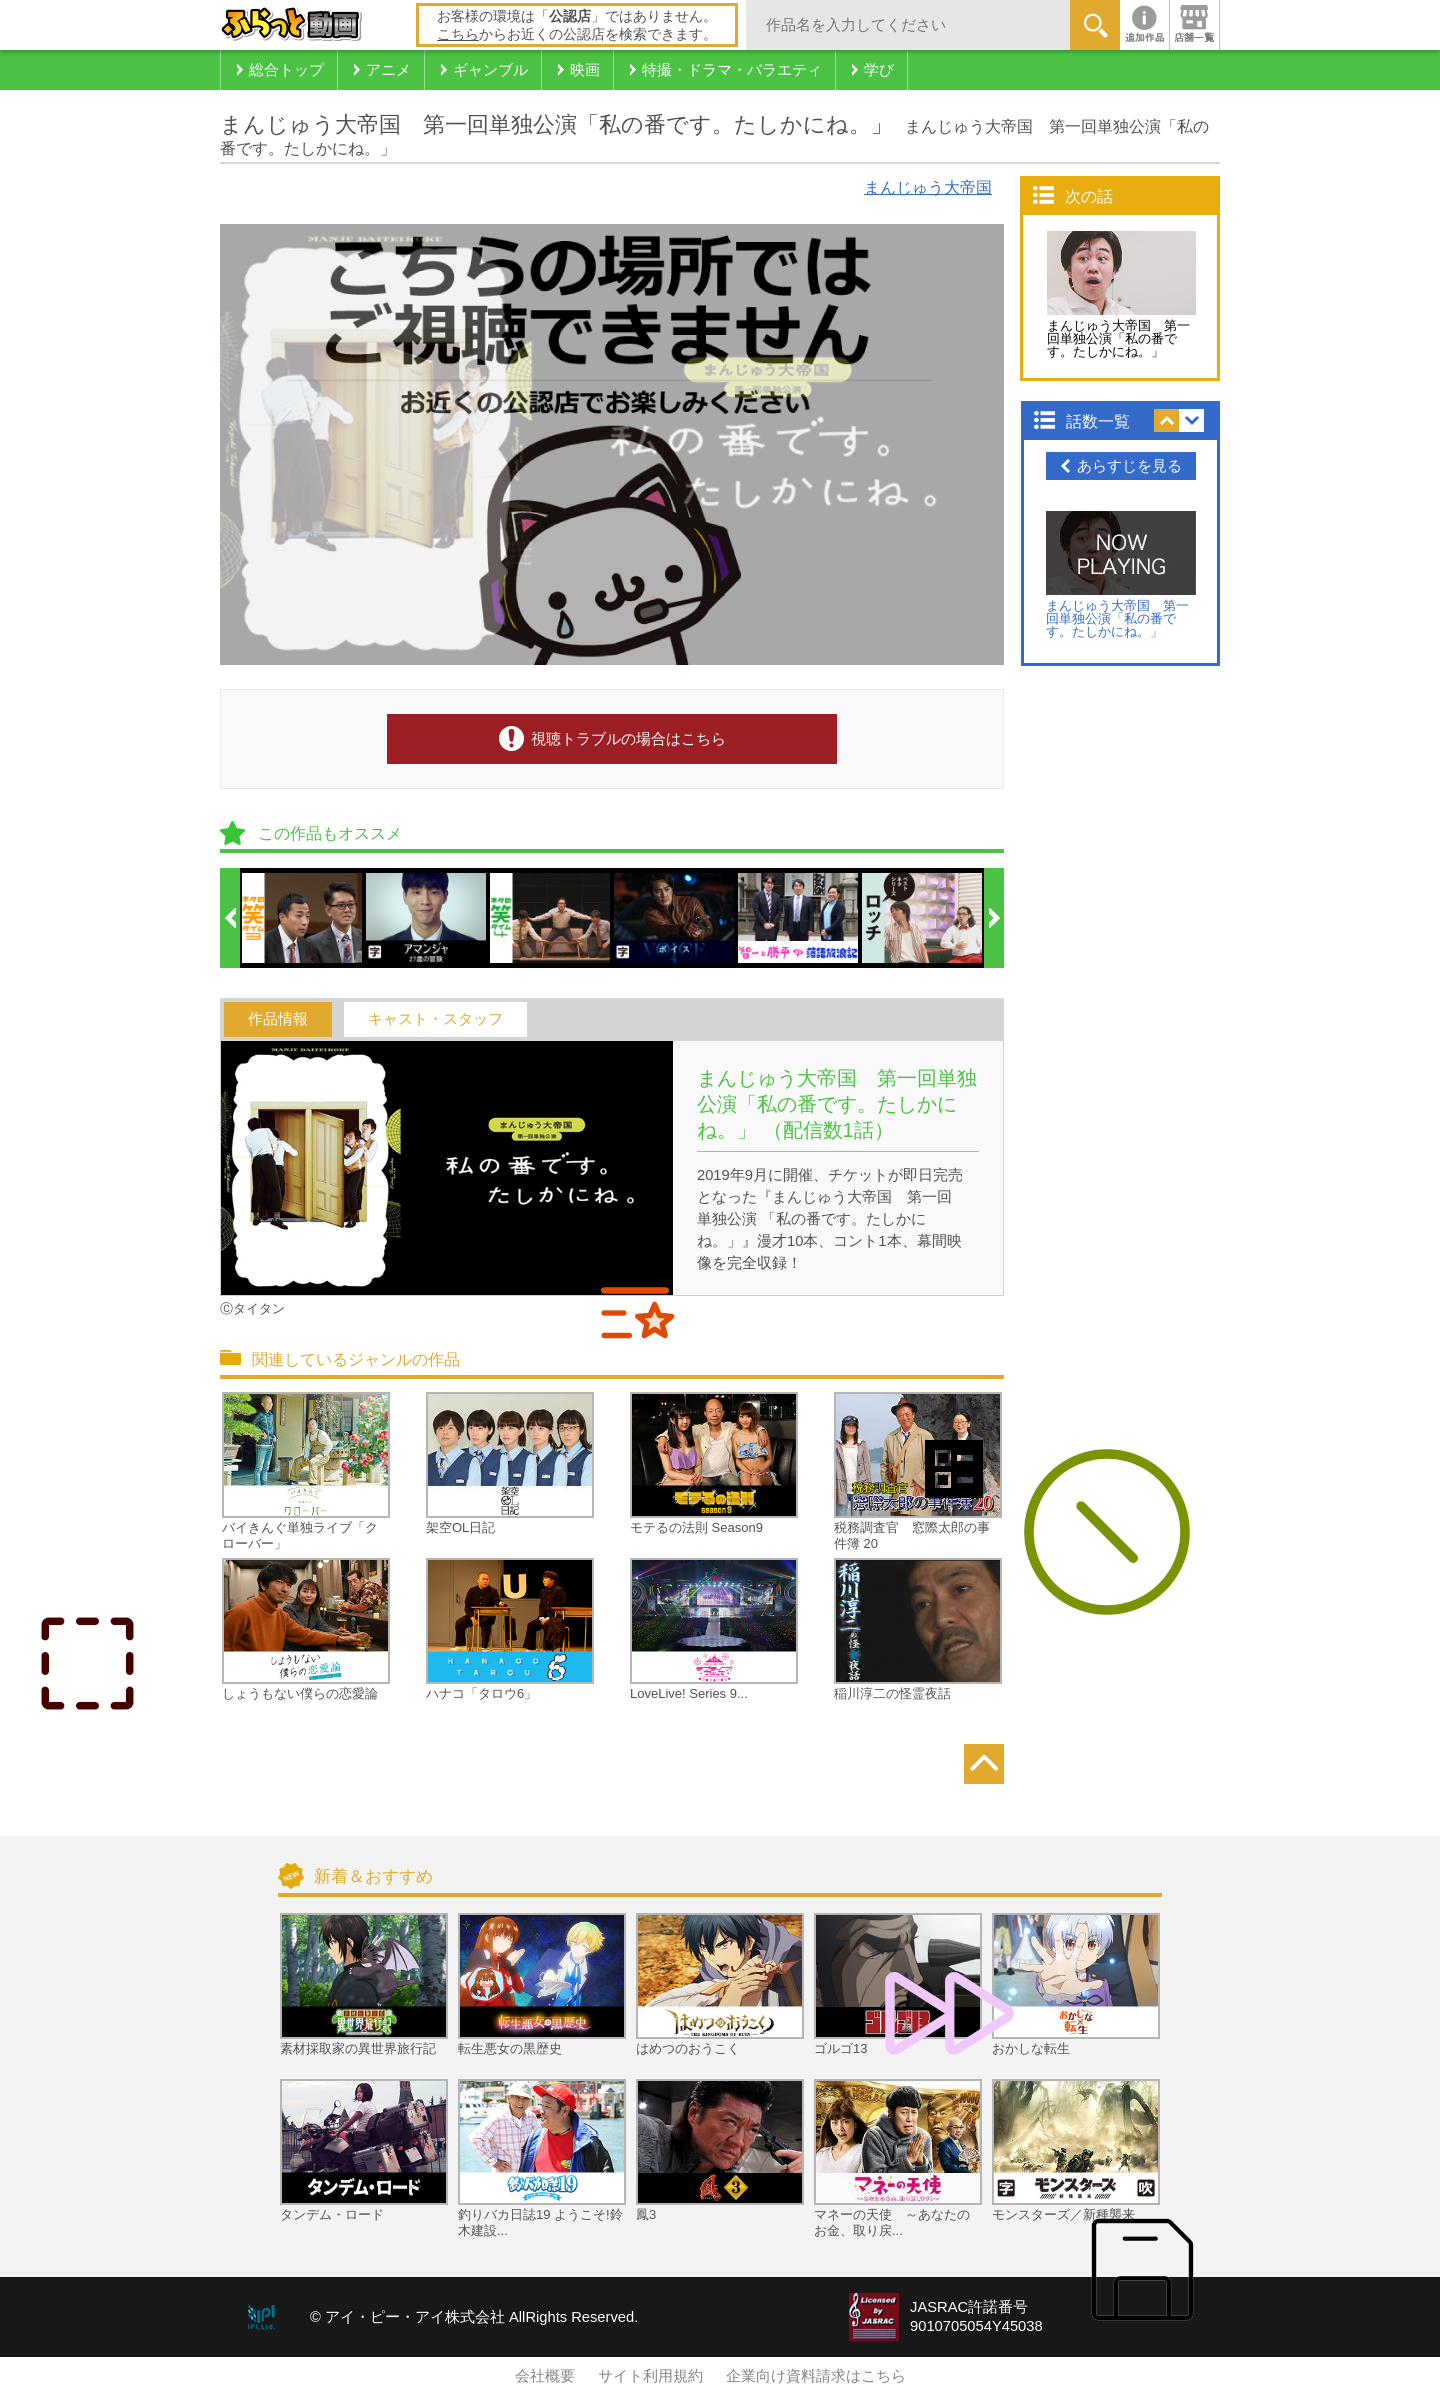 The width and height of the screenshot is (1440, 2404). What do you see at coordinates (1142, 2269) in the screenshot?
I see `save current file or document` at bounding box center [1142, 2269].